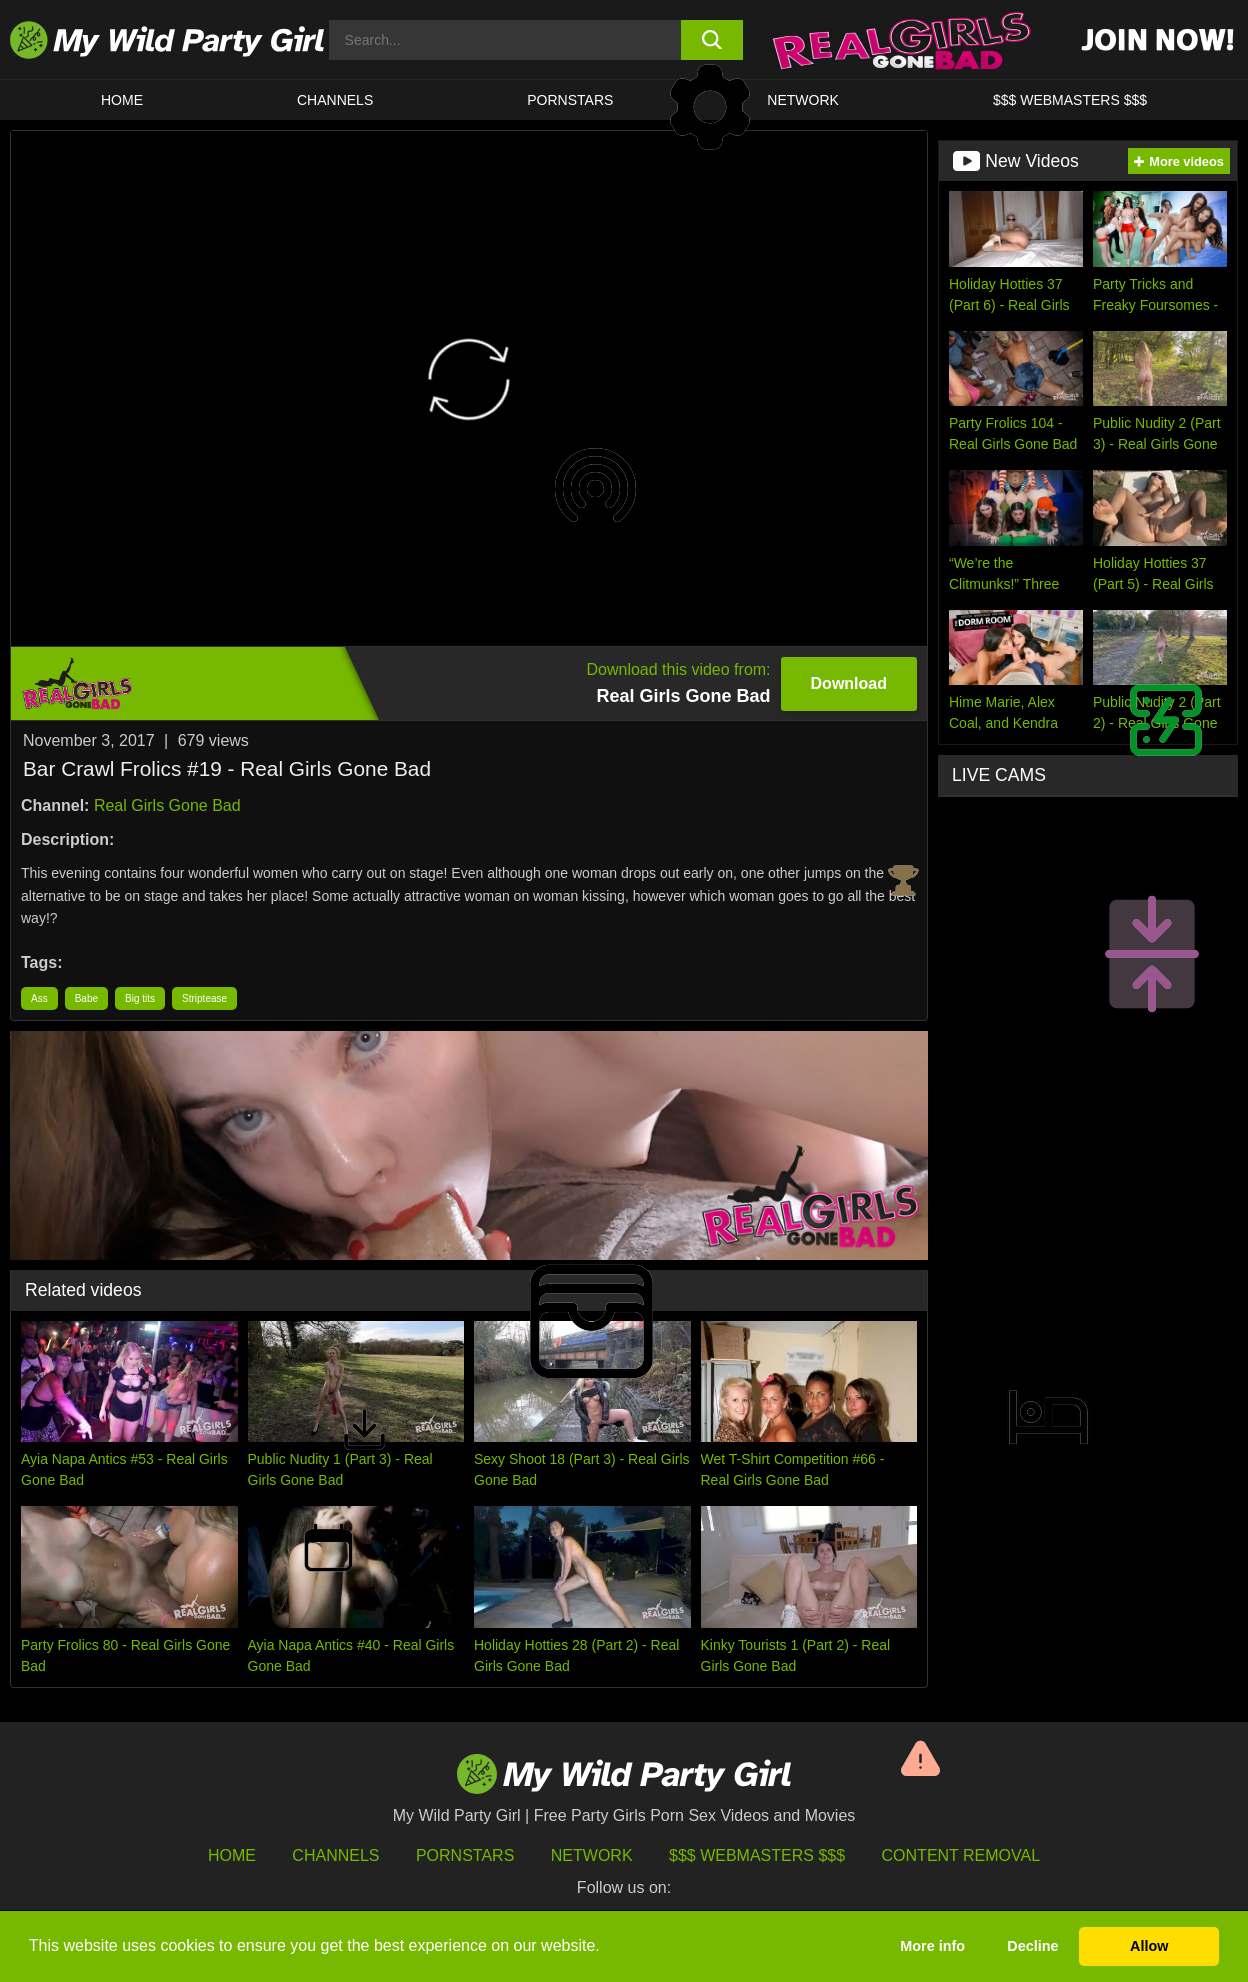 The height and width of the screenshot is (1982, 1248). I want to click on indicates a warning or caution state, so click(920, 1760).